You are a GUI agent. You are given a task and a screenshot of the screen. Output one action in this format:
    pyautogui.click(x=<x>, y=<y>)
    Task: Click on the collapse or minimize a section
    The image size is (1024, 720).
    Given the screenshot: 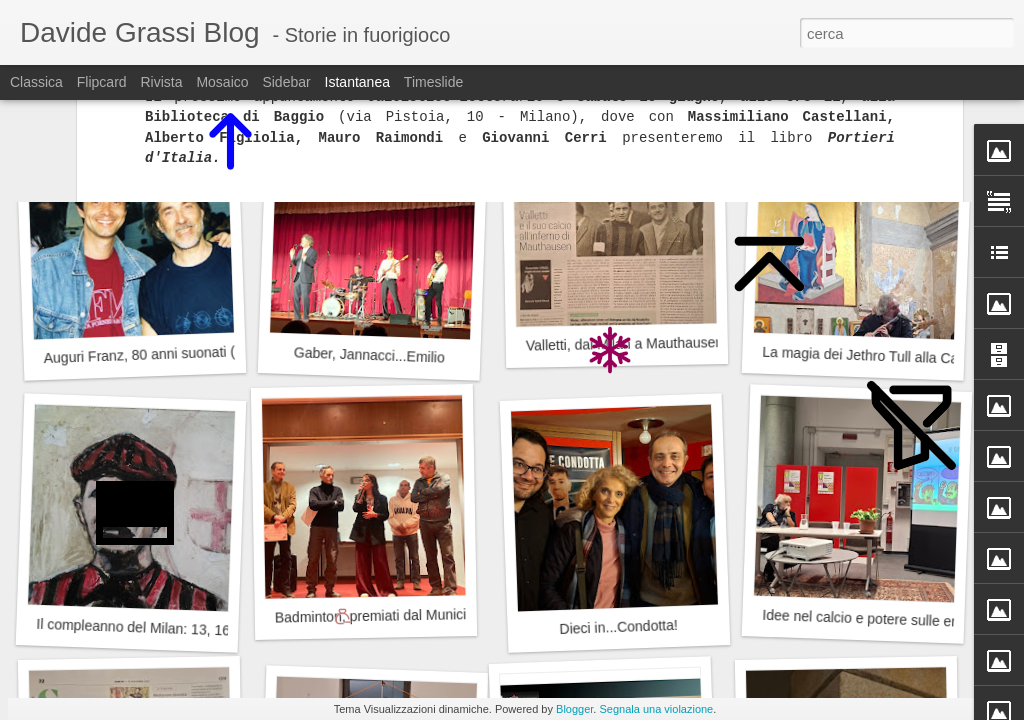 What is the action you would take?
    pyautogui.click(x=769, y=262)
    